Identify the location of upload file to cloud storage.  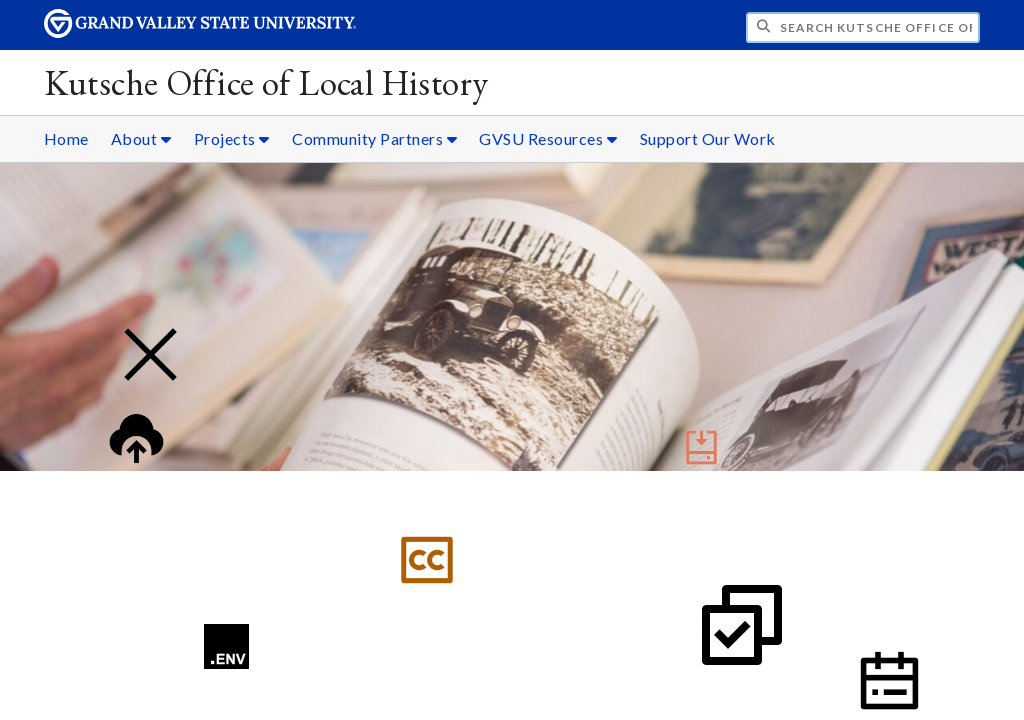
(136, 438).